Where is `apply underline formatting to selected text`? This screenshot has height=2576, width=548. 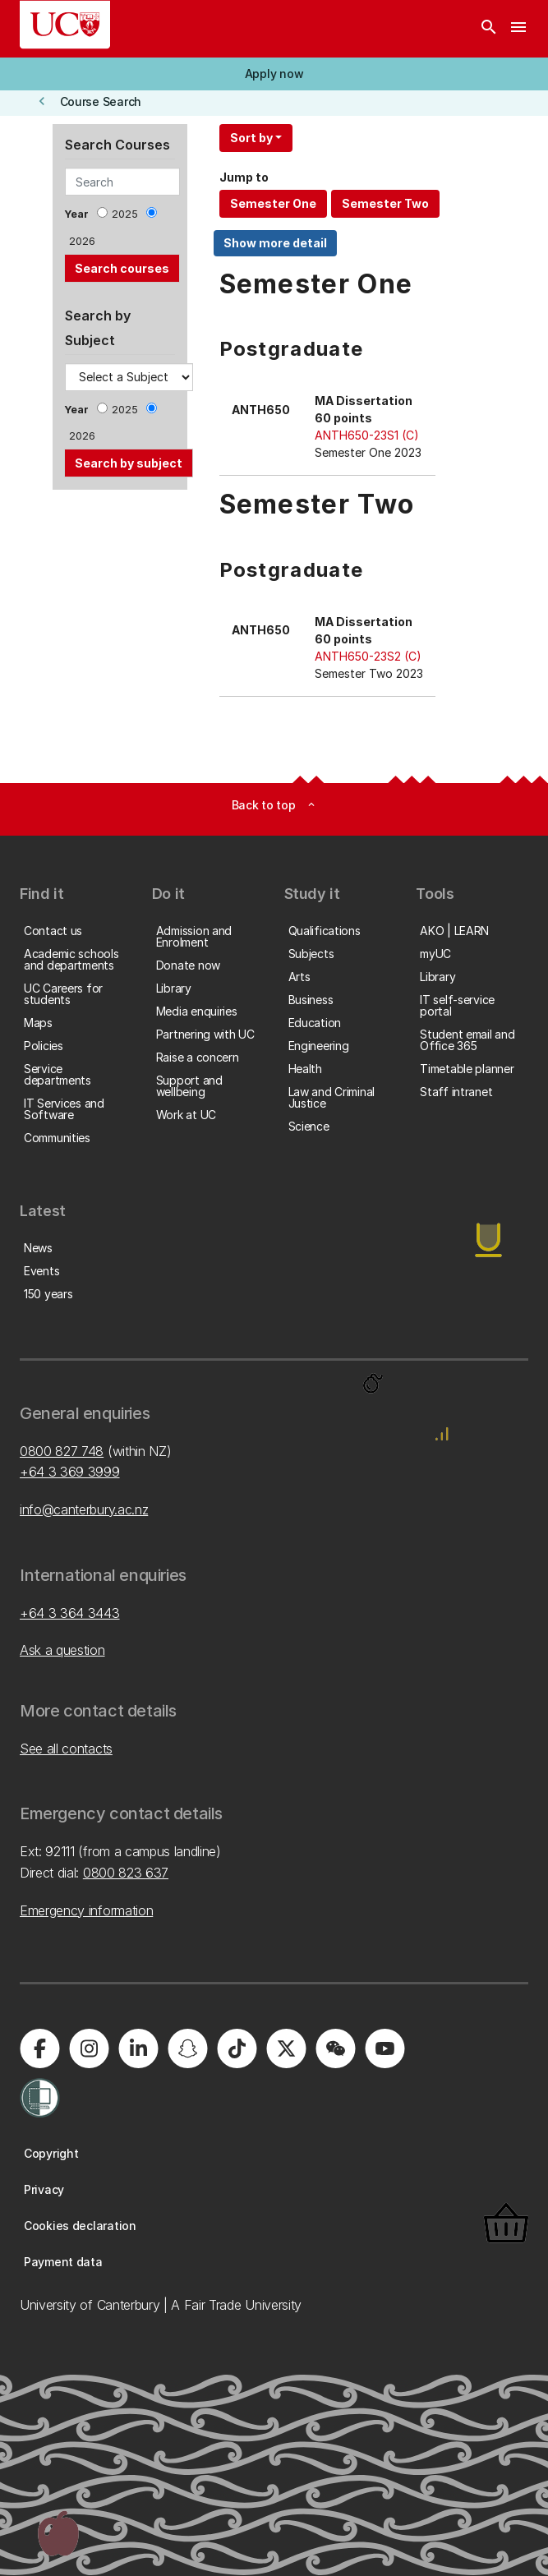 apply underline formatting to selected text is located at coordinates (488, 1237).